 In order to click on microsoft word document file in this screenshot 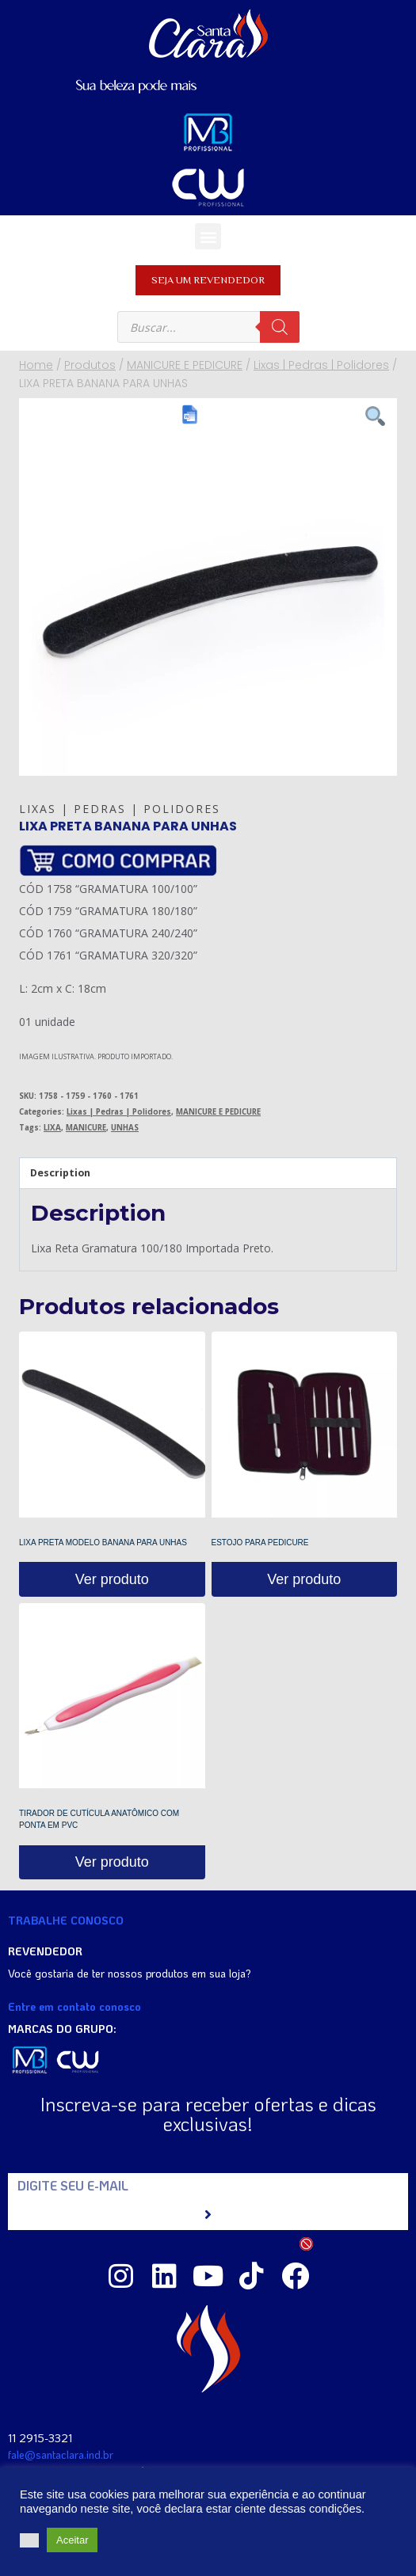, I will do `click(189, 414)`.